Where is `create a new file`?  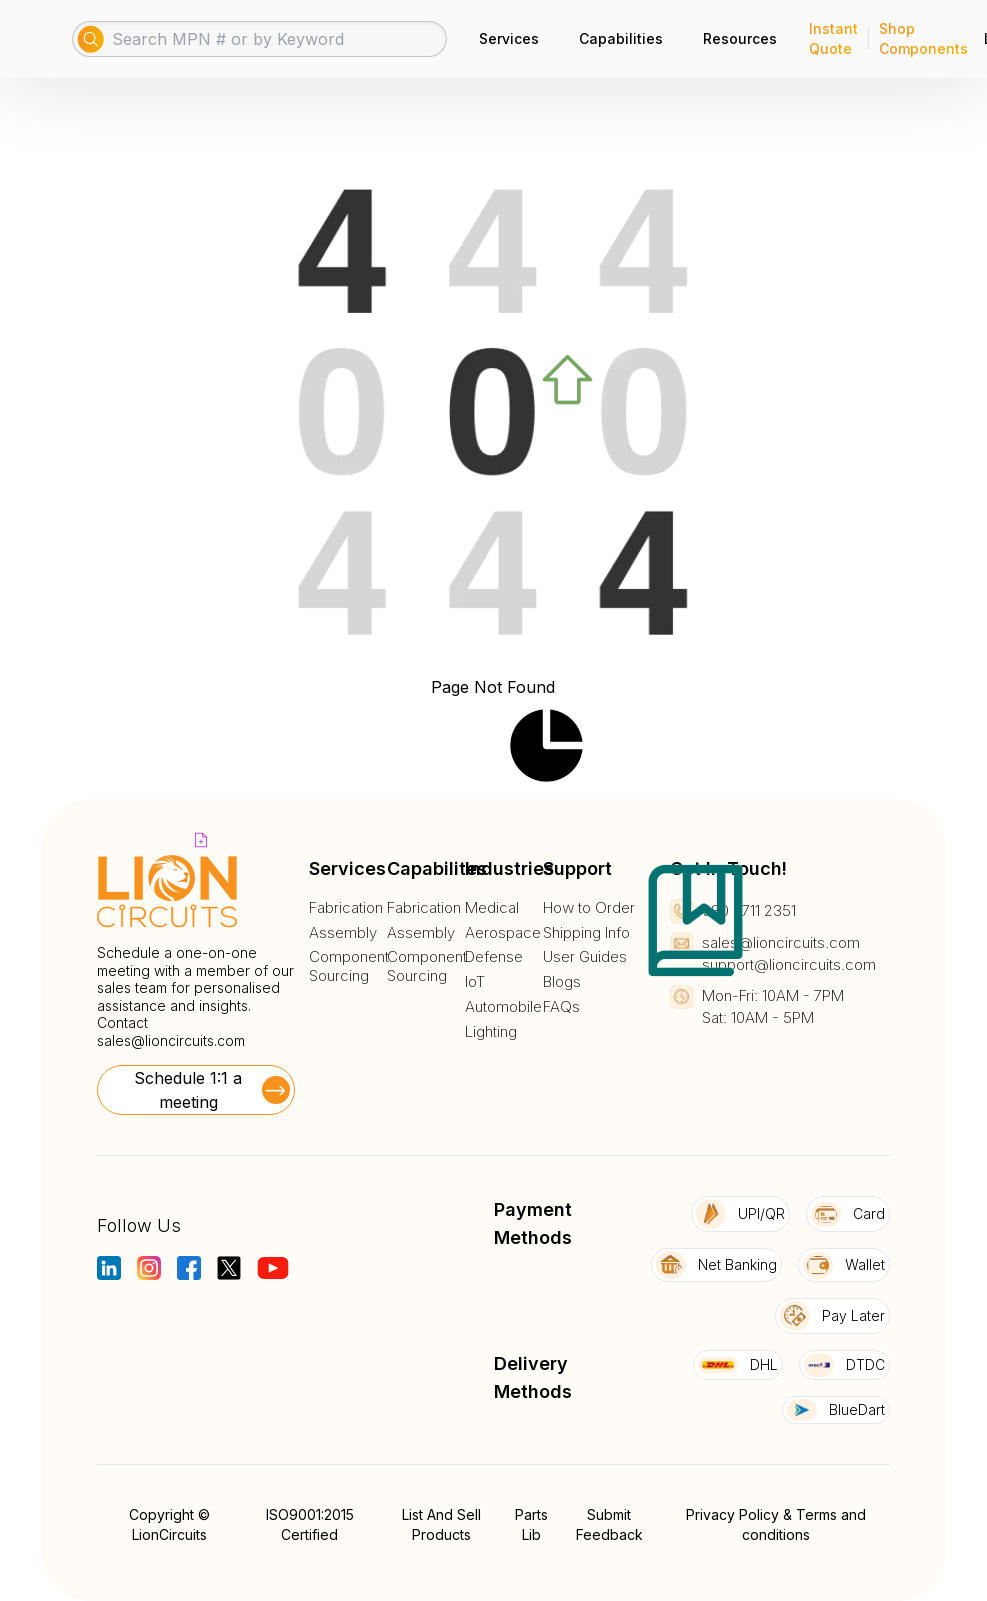 create a new file is located at coordinates (201, 840).